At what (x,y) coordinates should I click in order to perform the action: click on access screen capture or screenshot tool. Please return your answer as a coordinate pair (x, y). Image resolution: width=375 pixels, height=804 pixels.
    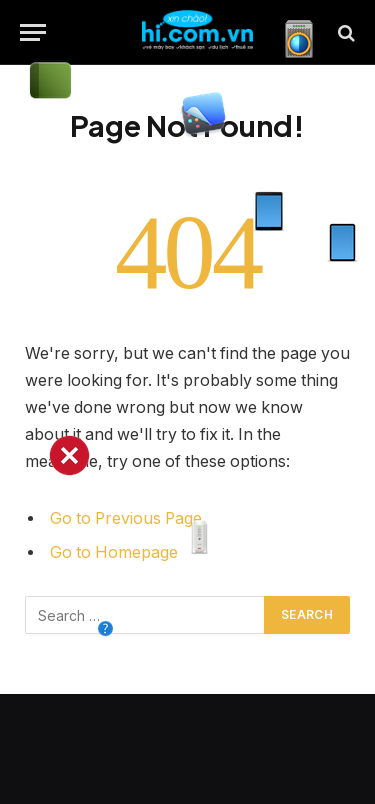
    Looking at the image, I should click on (203, 114).